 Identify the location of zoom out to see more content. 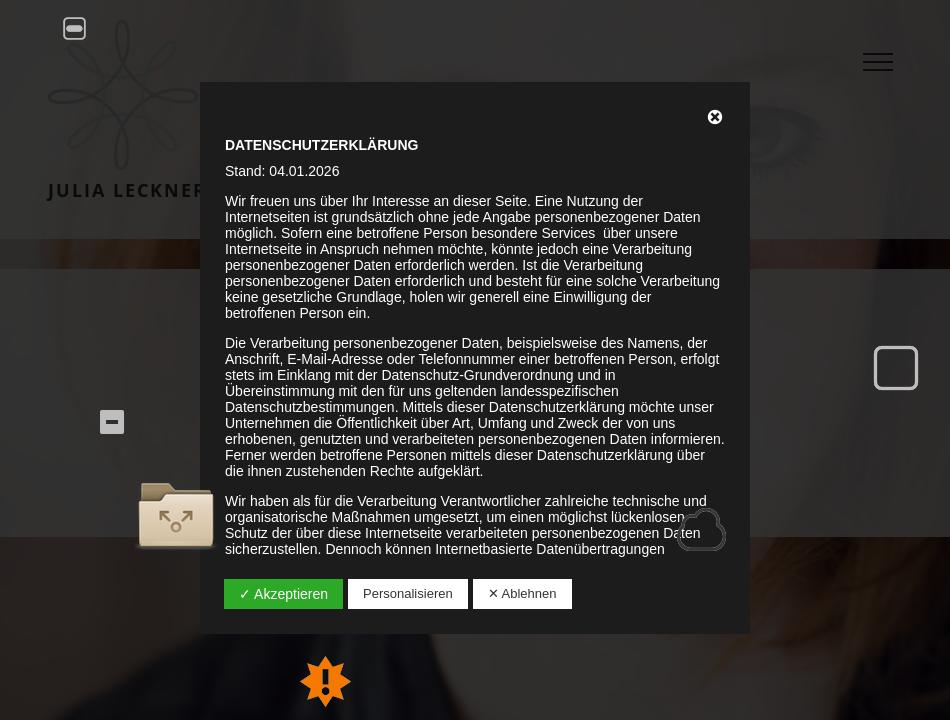
(112, 422).